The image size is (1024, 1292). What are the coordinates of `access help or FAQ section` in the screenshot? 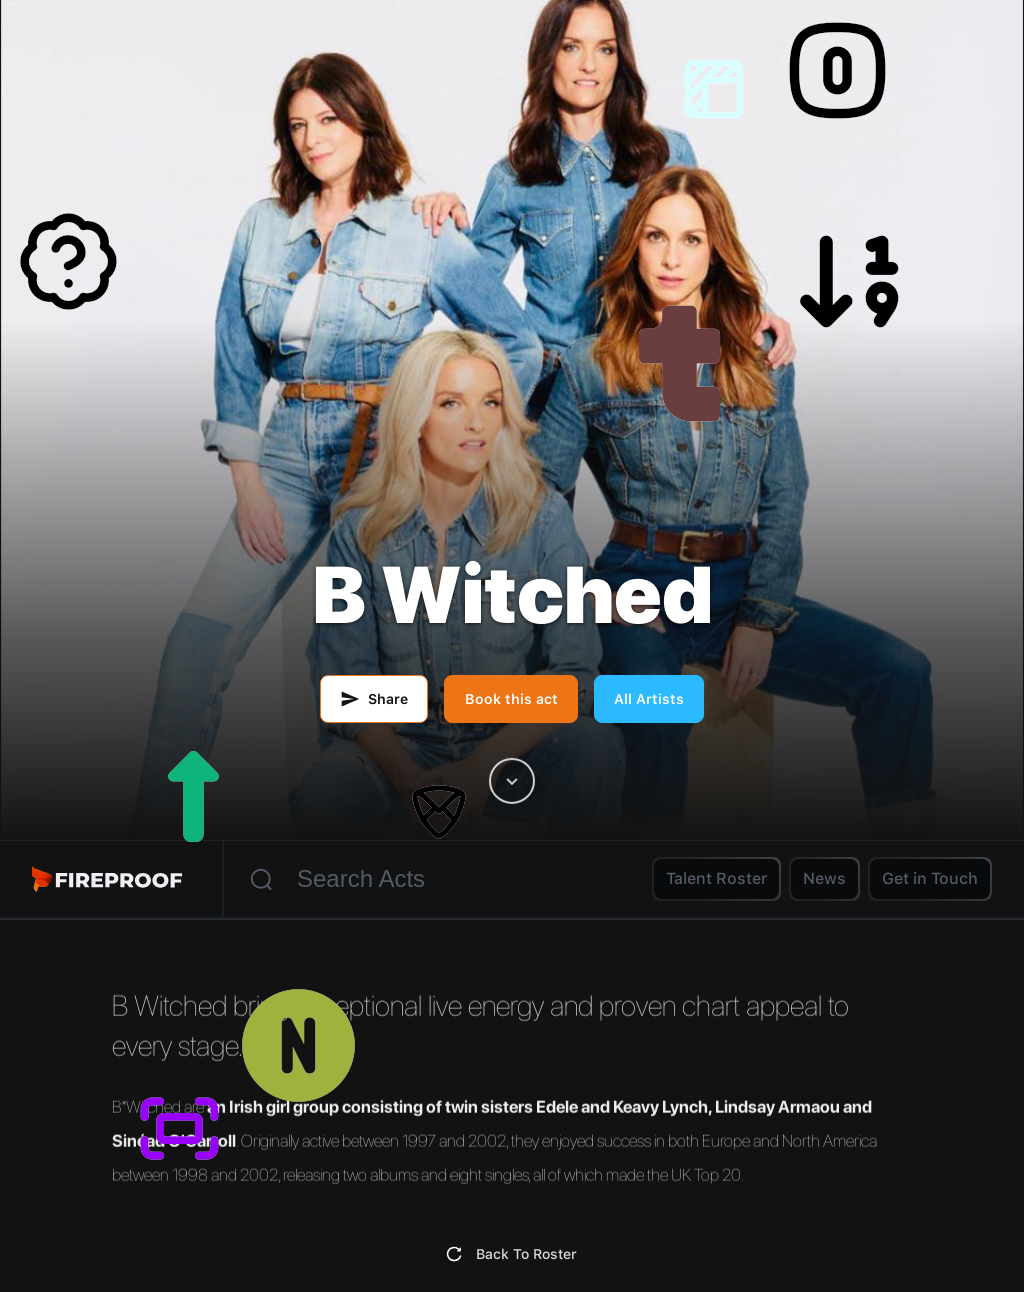 It's located at (68, 261).